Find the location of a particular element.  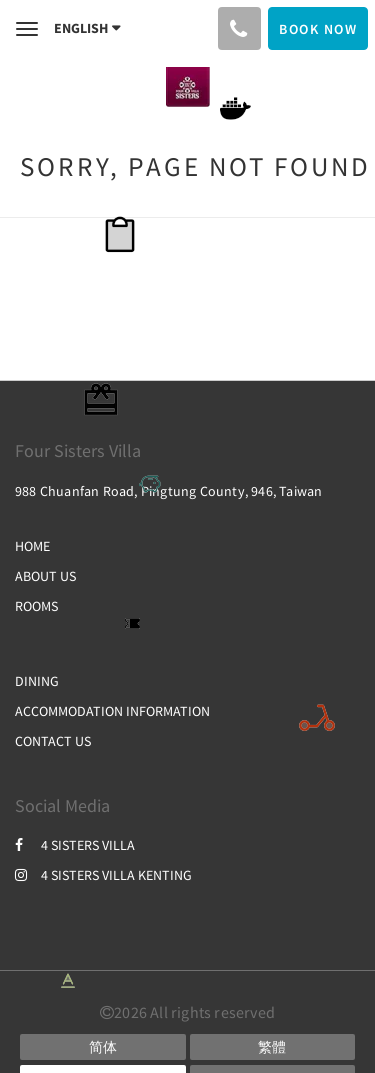

access clipboard contents is located at coordinates (120, 235).